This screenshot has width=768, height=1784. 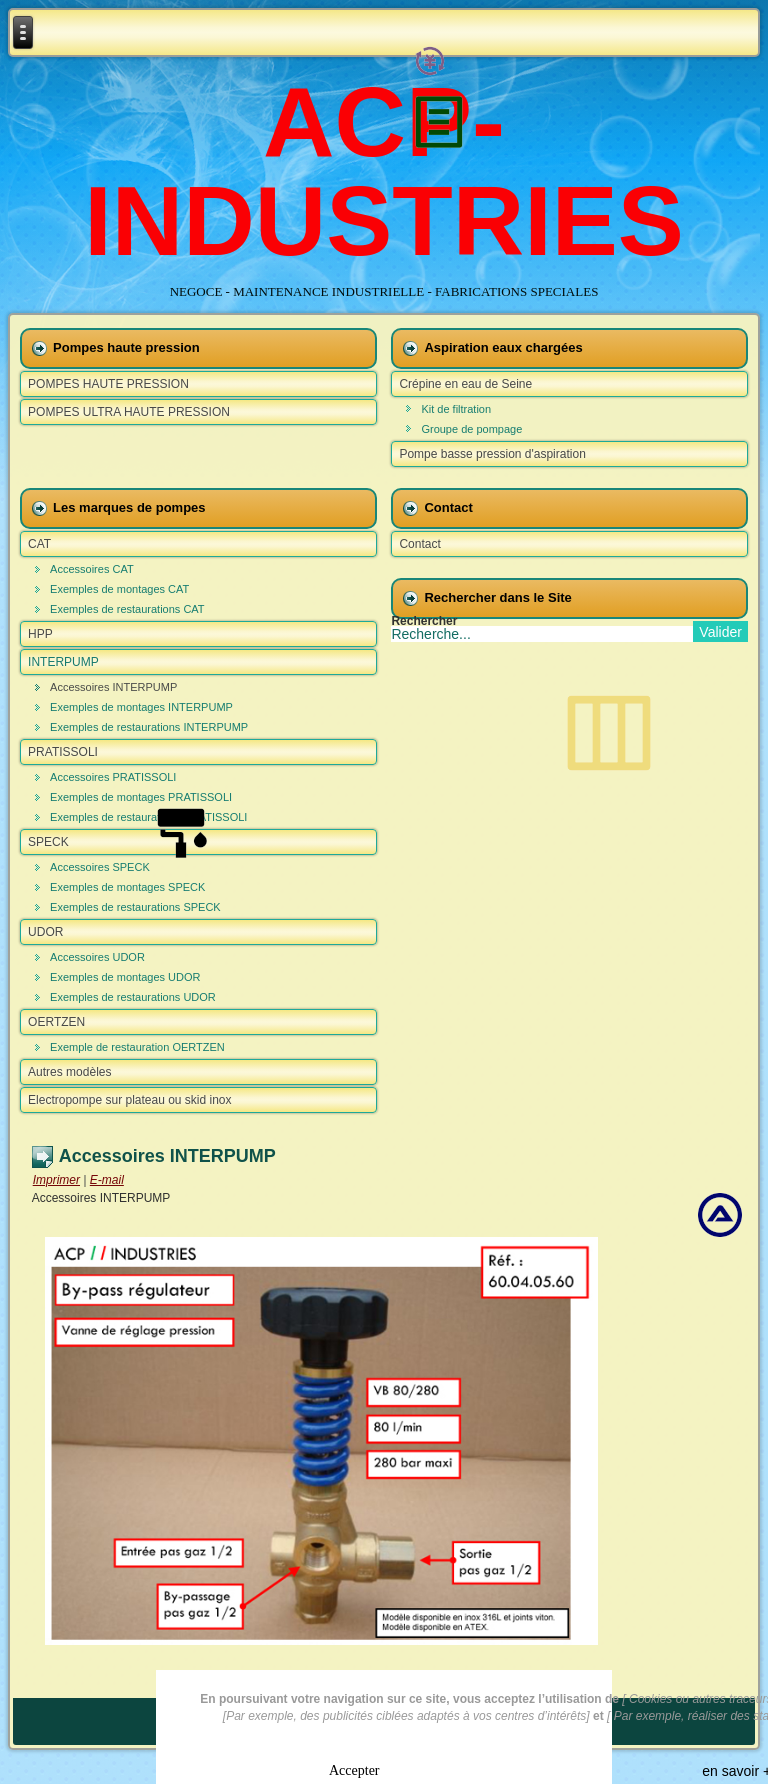 What do you see at coordinates (720, 1215) in the screenshot?
I see `autoit scripting language logo` at bounding box center [720, 1215].